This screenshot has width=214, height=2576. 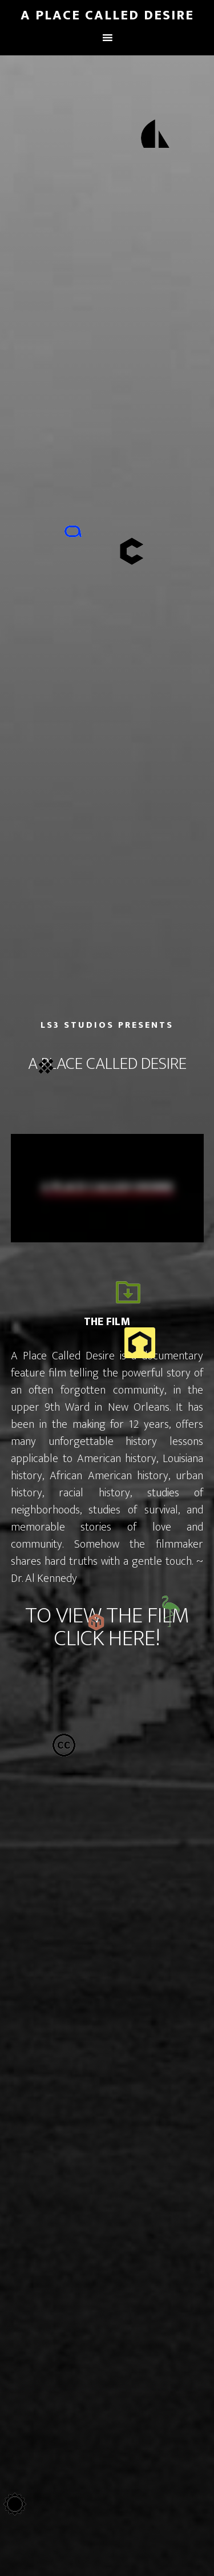 I want to click on open the AccuWeather app, so click(x=15, y=2504).